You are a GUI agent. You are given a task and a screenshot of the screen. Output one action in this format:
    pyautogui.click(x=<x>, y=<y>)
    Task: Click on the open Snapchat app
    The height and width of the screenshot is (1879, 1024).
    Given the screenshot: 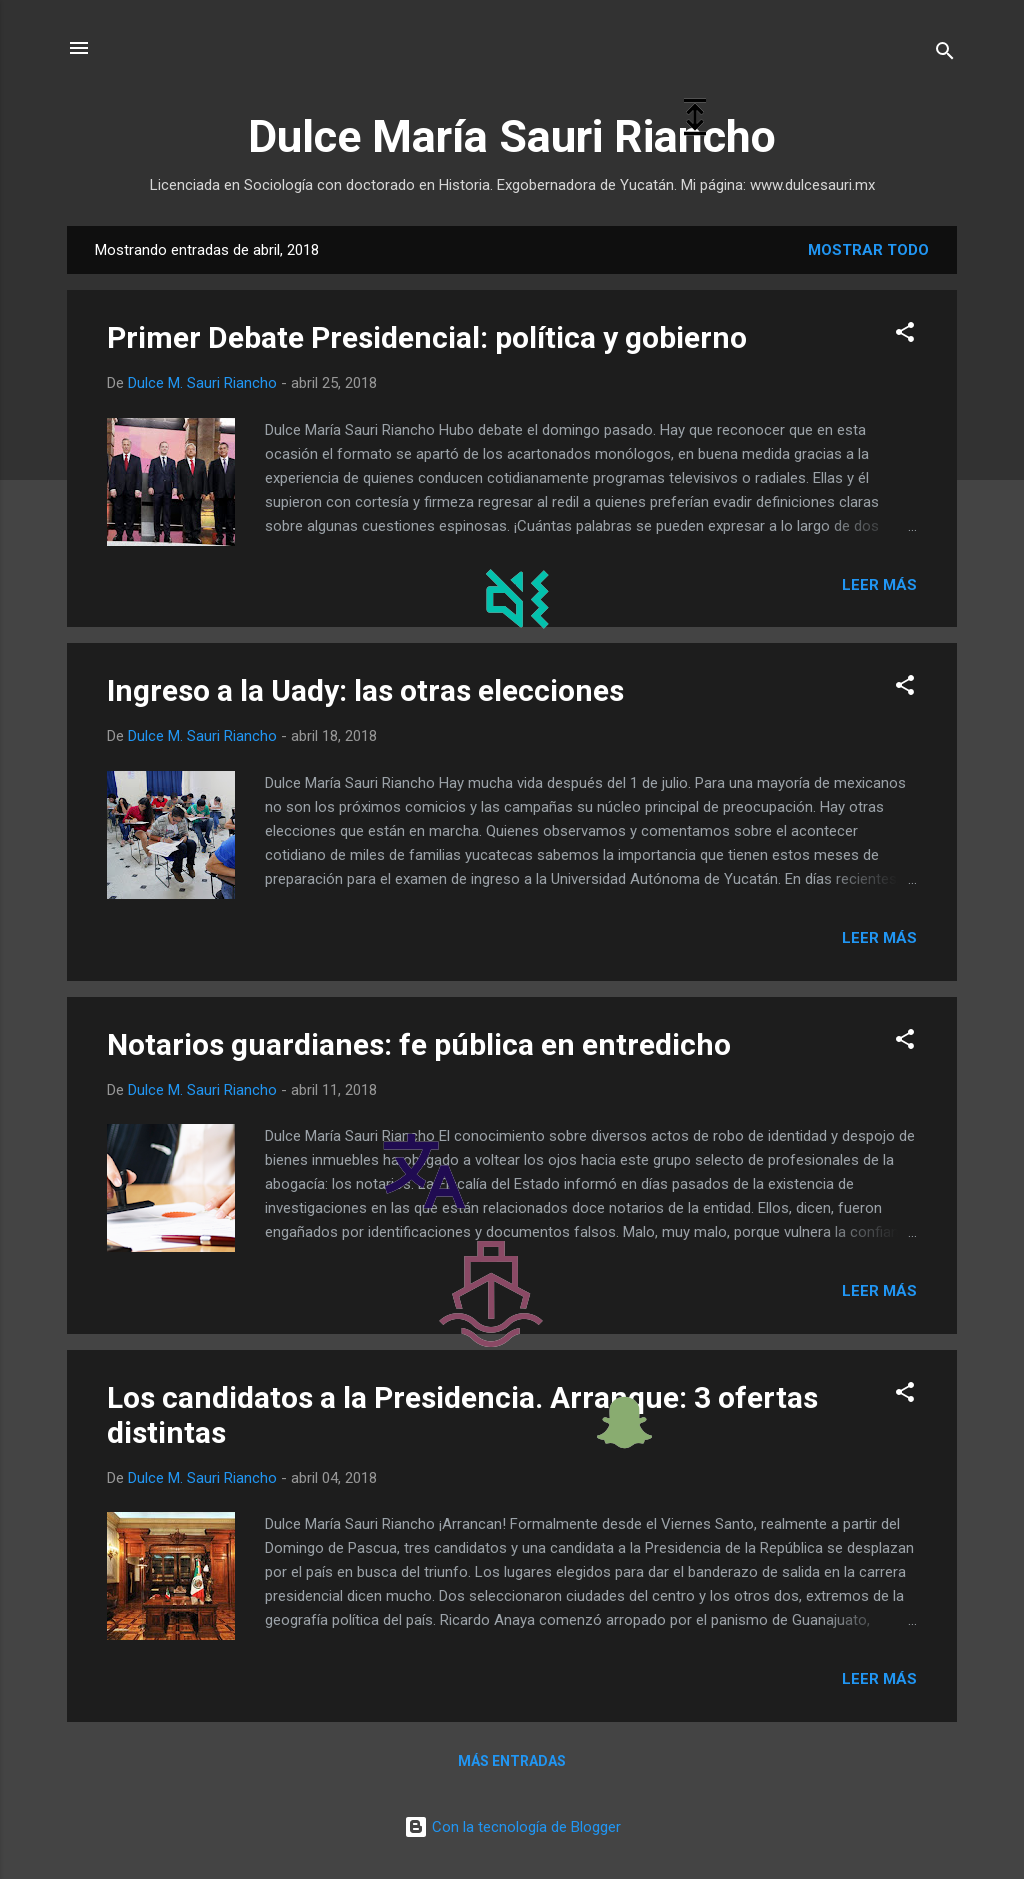 What is the action you would take?
    pyautogui.click(x=624, y=1422)
    